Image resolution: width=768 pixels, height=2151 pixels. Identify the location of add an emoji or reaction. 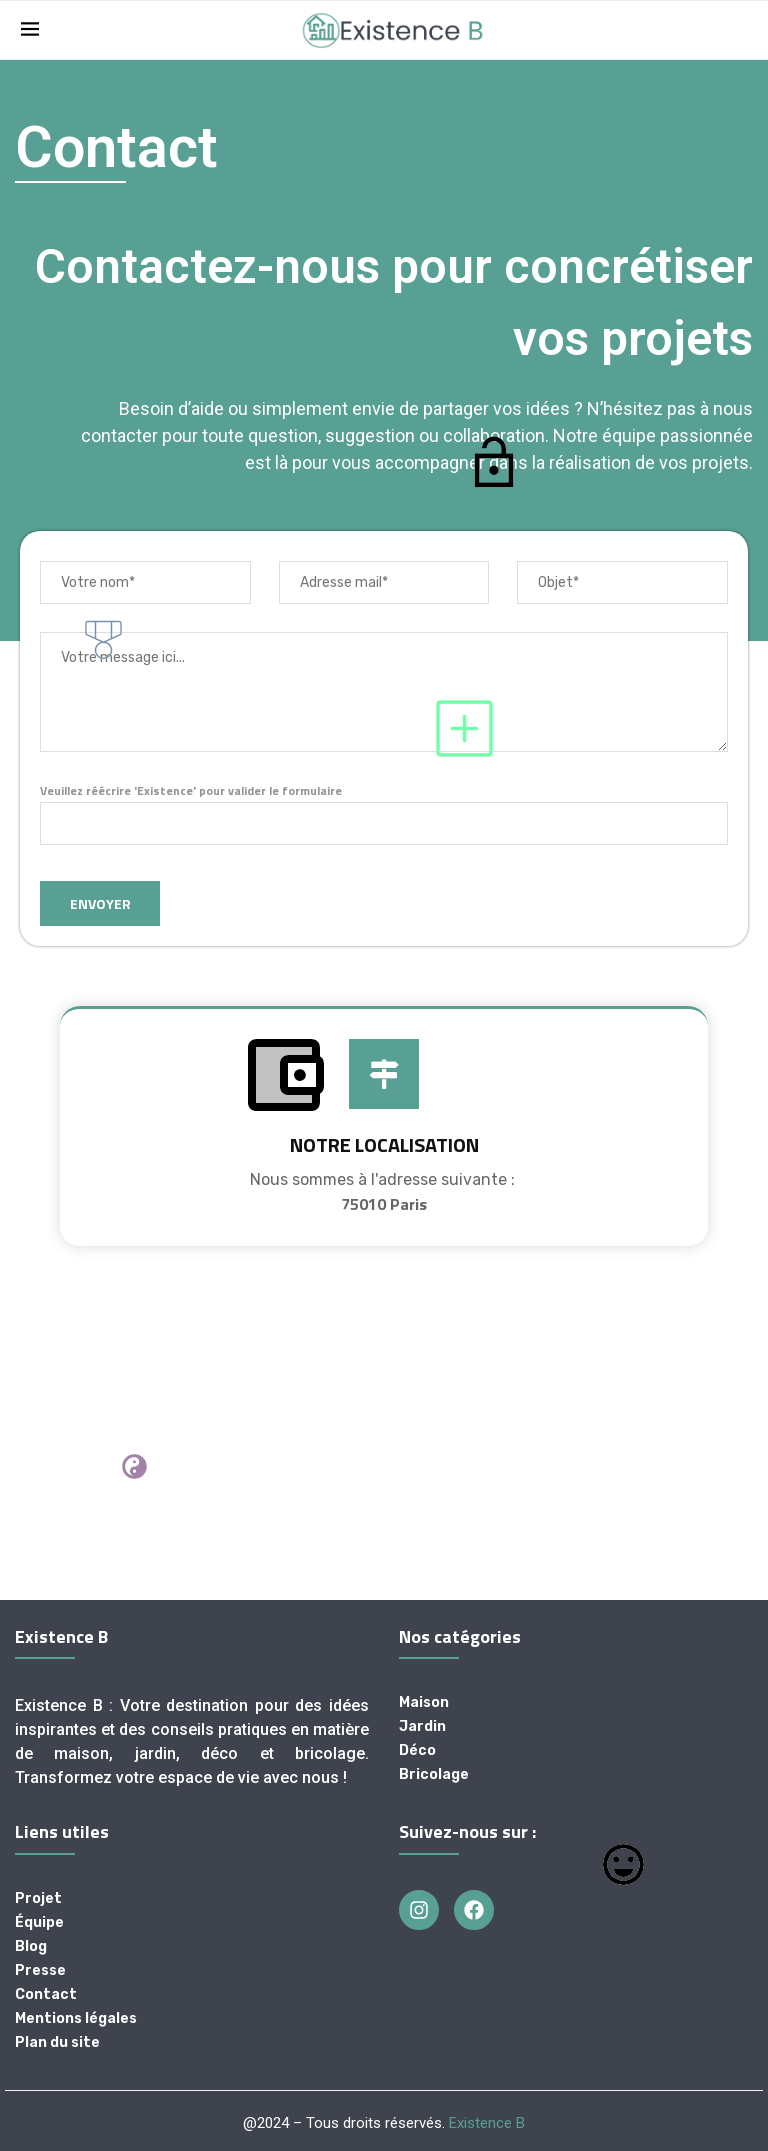
(623, 1864).